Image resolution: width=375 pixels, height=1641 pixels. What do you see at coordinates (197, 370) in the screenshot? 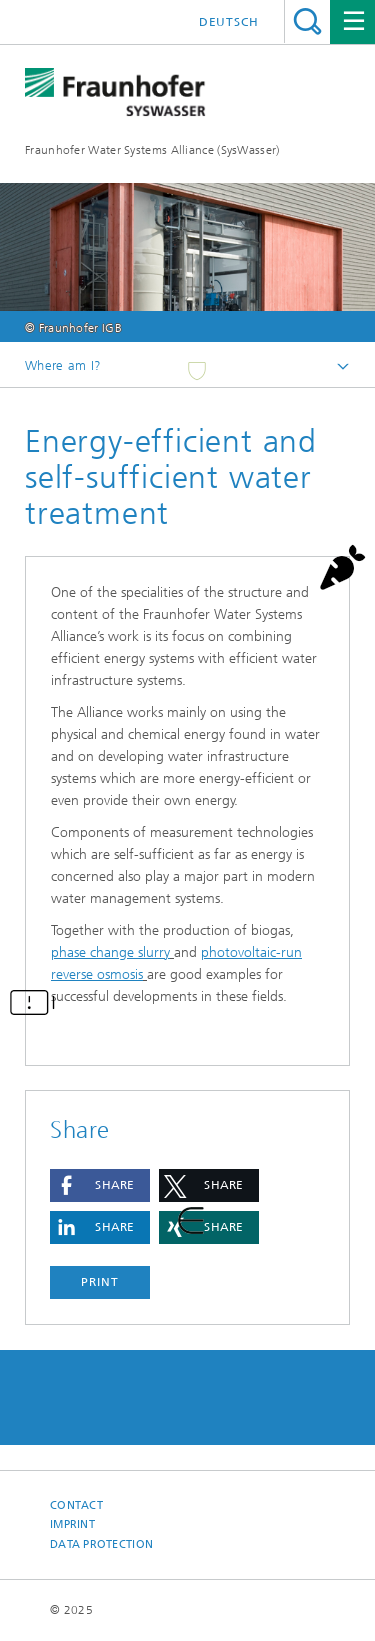
I see `access security or privacy settings` at bounding box center [197, 370].